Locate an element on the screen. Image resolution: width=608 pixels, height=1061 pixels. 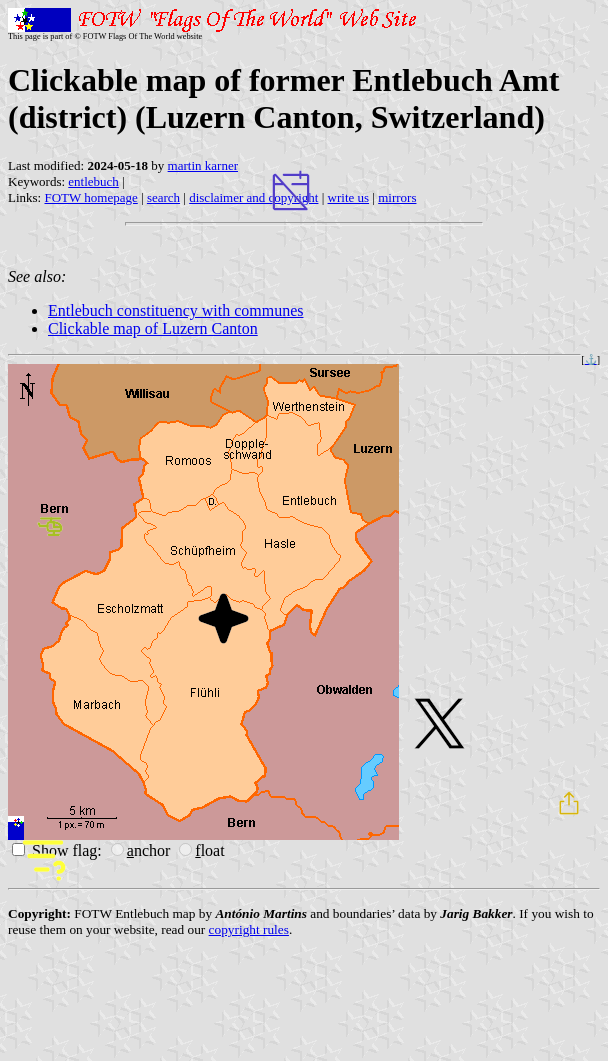
access helicopter or aerial transport options is located at coordinates (50, 526).